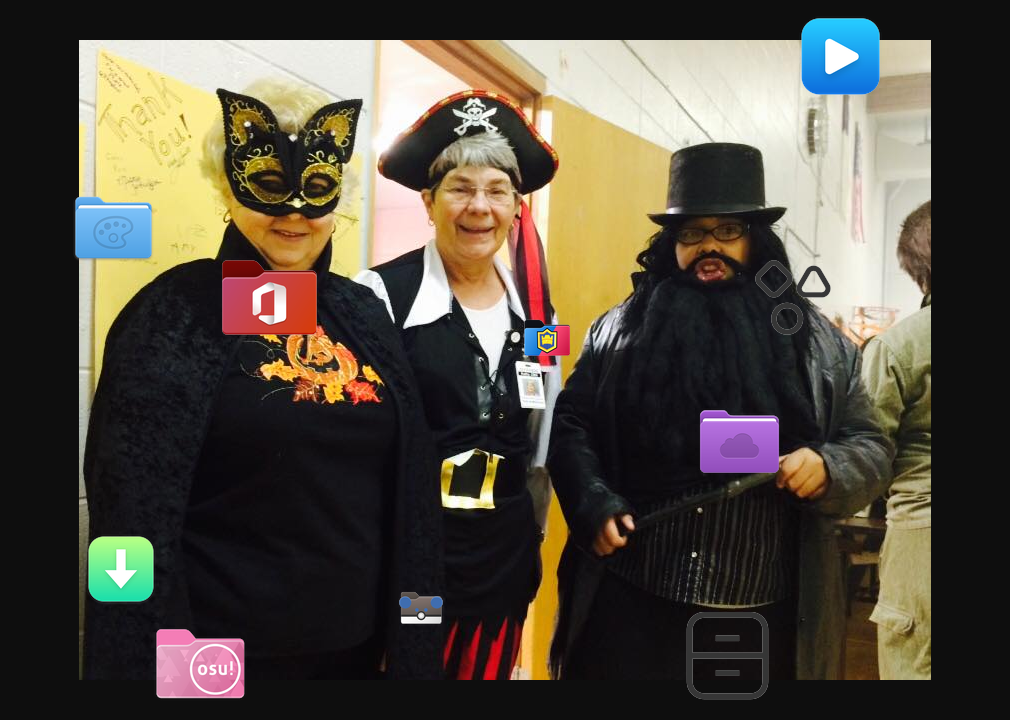 The width and height of the screenshot is (1010, 720). What do you see at coordinates (269, 300) in the screenshot?
I see `open microsoft office documents folder` at bounding box center [269, 300].